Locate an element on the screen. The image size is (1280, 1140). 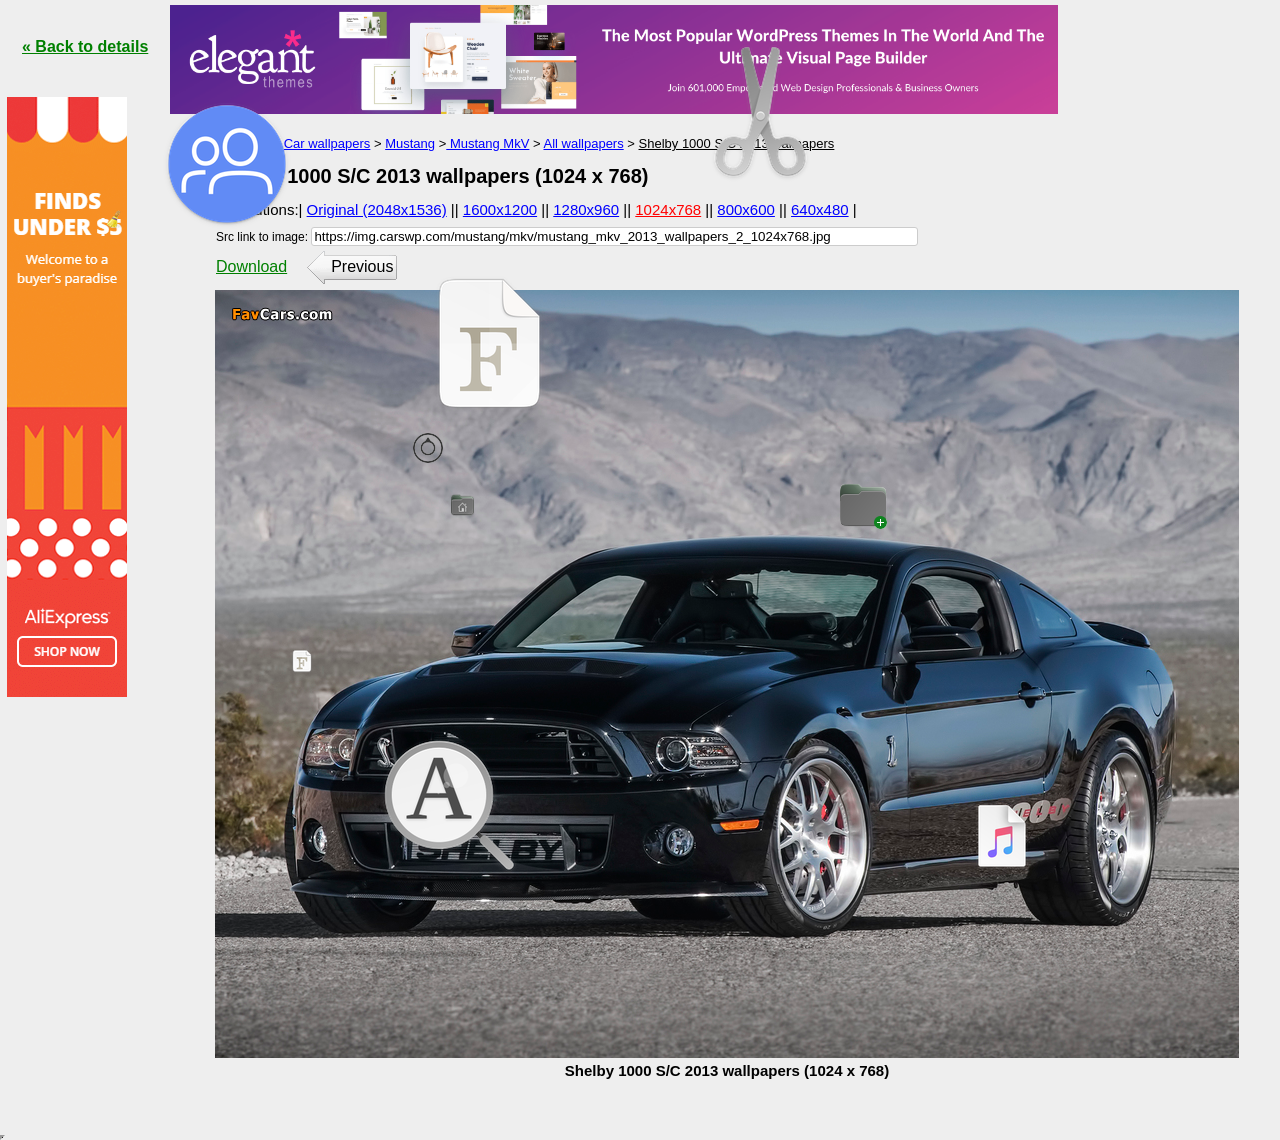
clear all items or entries is located at coordinates (114, 219).